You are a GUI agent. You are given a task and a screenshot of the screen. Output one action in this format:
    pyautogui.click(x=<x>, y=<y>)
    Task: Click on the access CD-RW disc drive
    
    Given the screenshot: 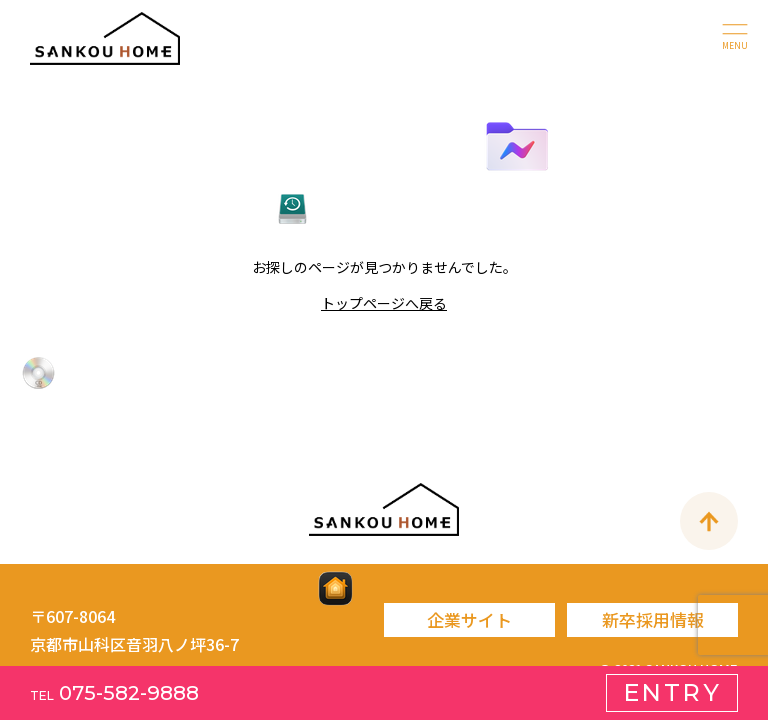 What is the action you would take?
    pyautogui.click(x=38, y=373)
    